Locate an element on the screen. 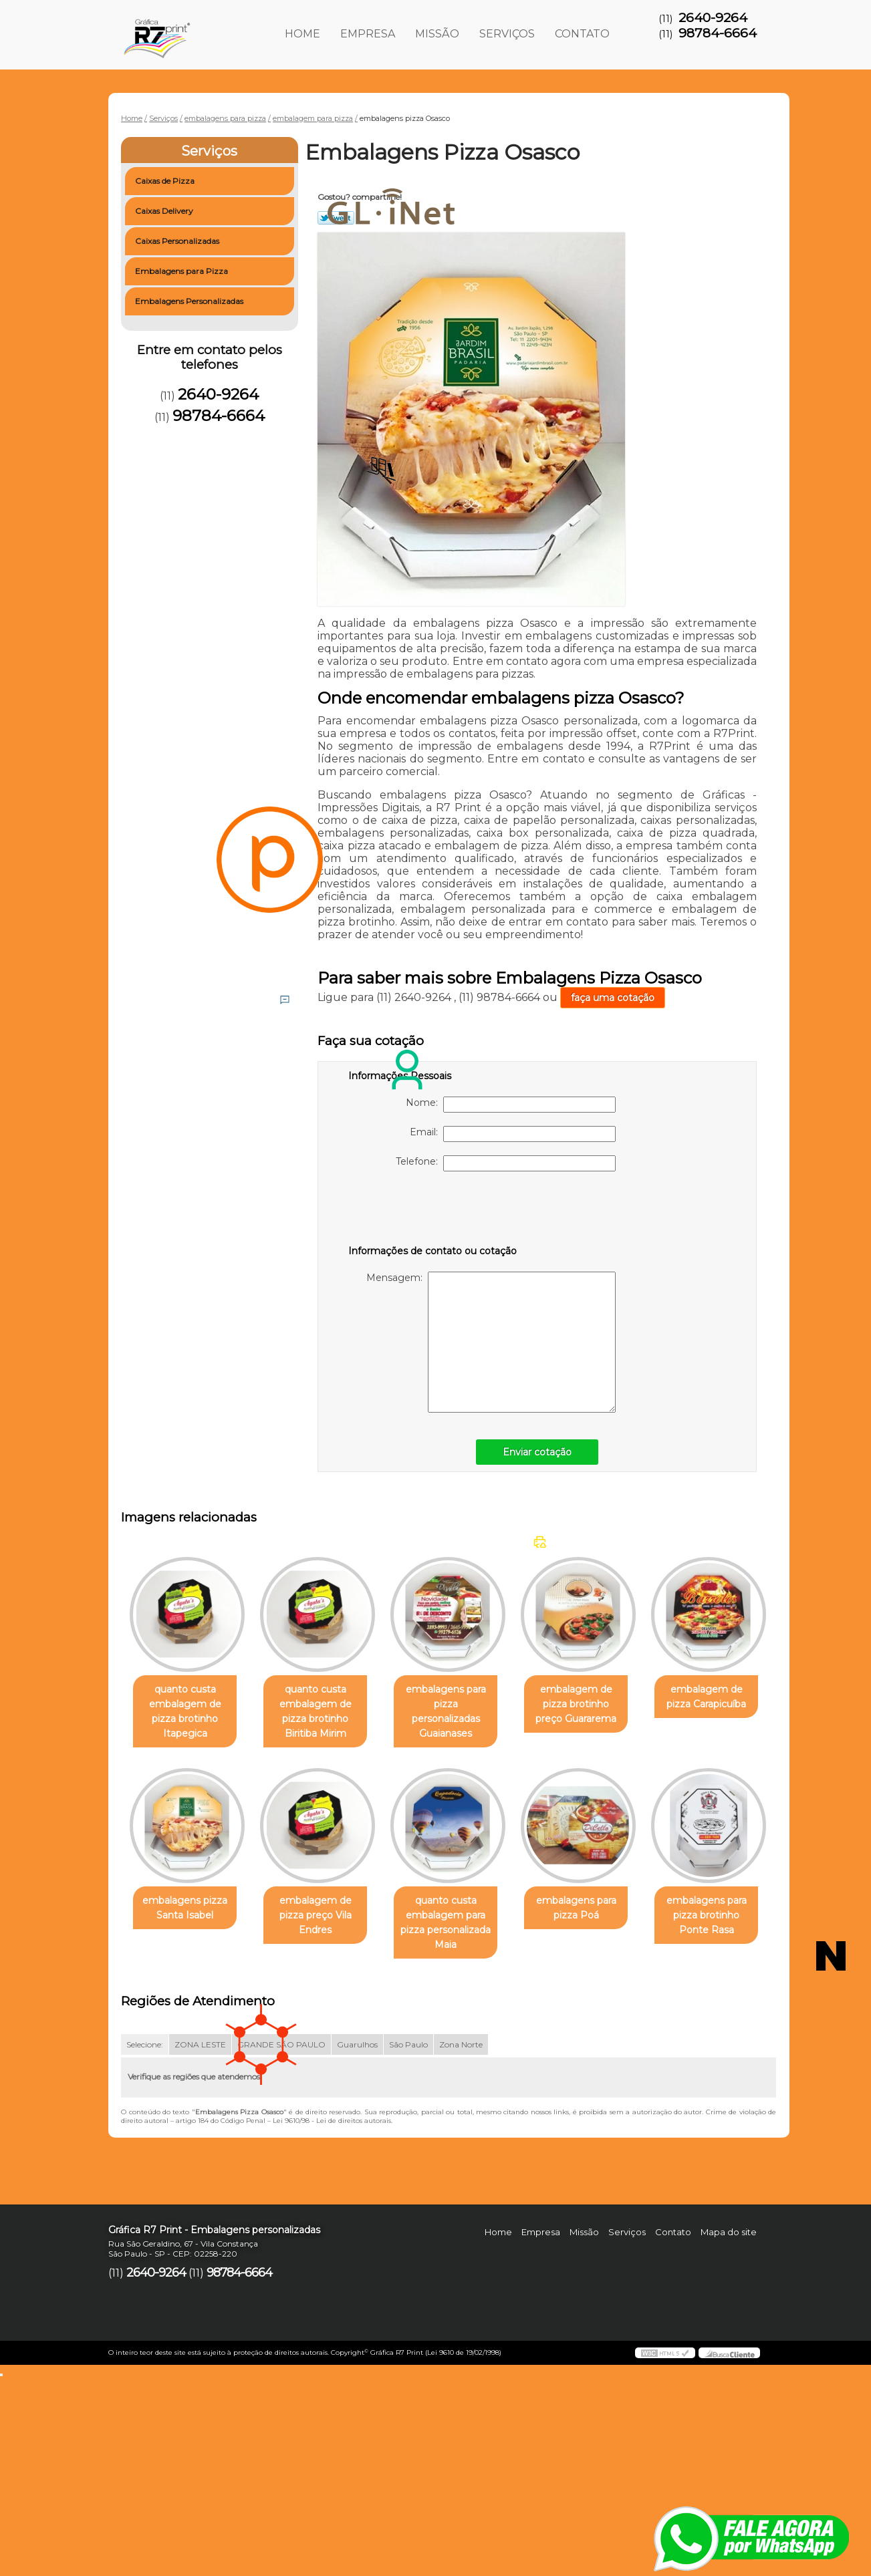  open messaging or chat is located at coordinates (285, 1000).